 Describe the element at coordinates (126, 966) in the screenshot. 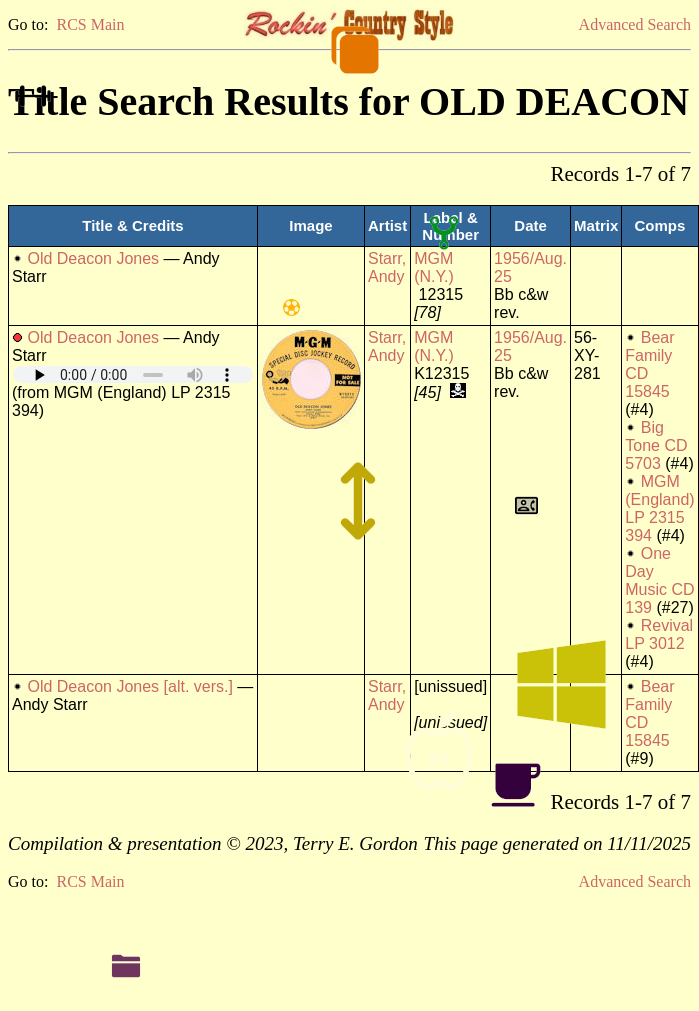

I see `open folder to view files` at that location.